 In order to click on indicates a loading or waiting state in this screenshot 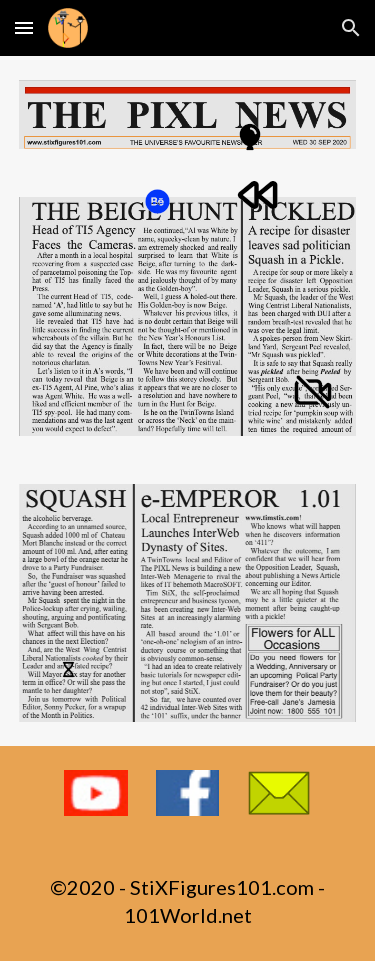, I will do `click(68, 669)`.